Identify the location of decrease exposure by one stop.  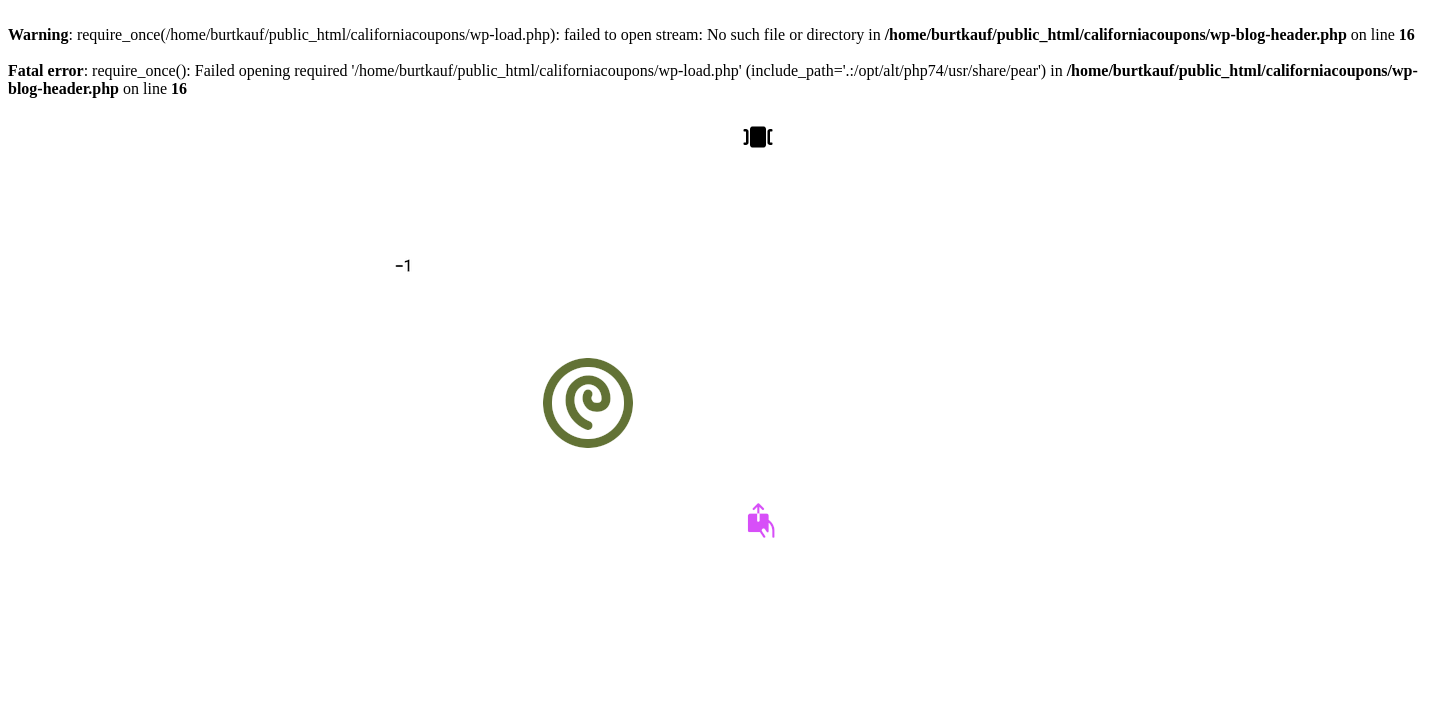
(403, 266).